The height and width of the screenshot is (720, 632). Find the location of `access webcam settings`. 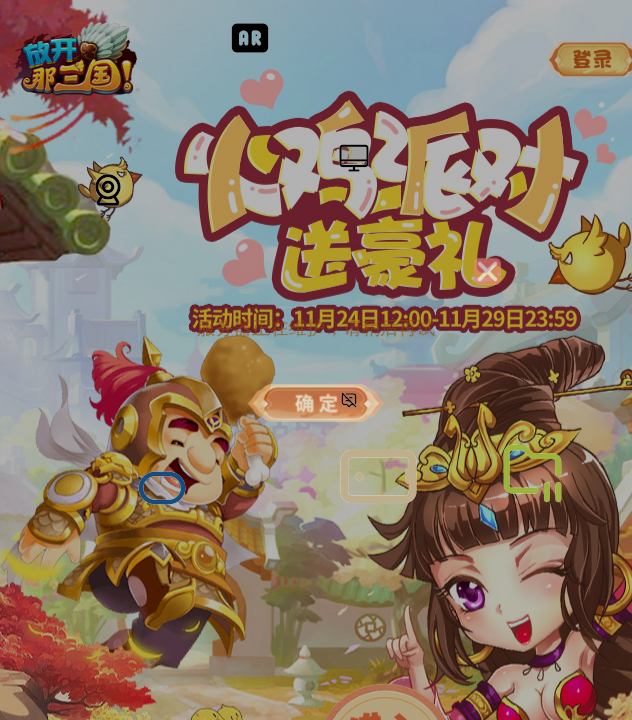

access webcam settings is located at coordinates (108, 190).